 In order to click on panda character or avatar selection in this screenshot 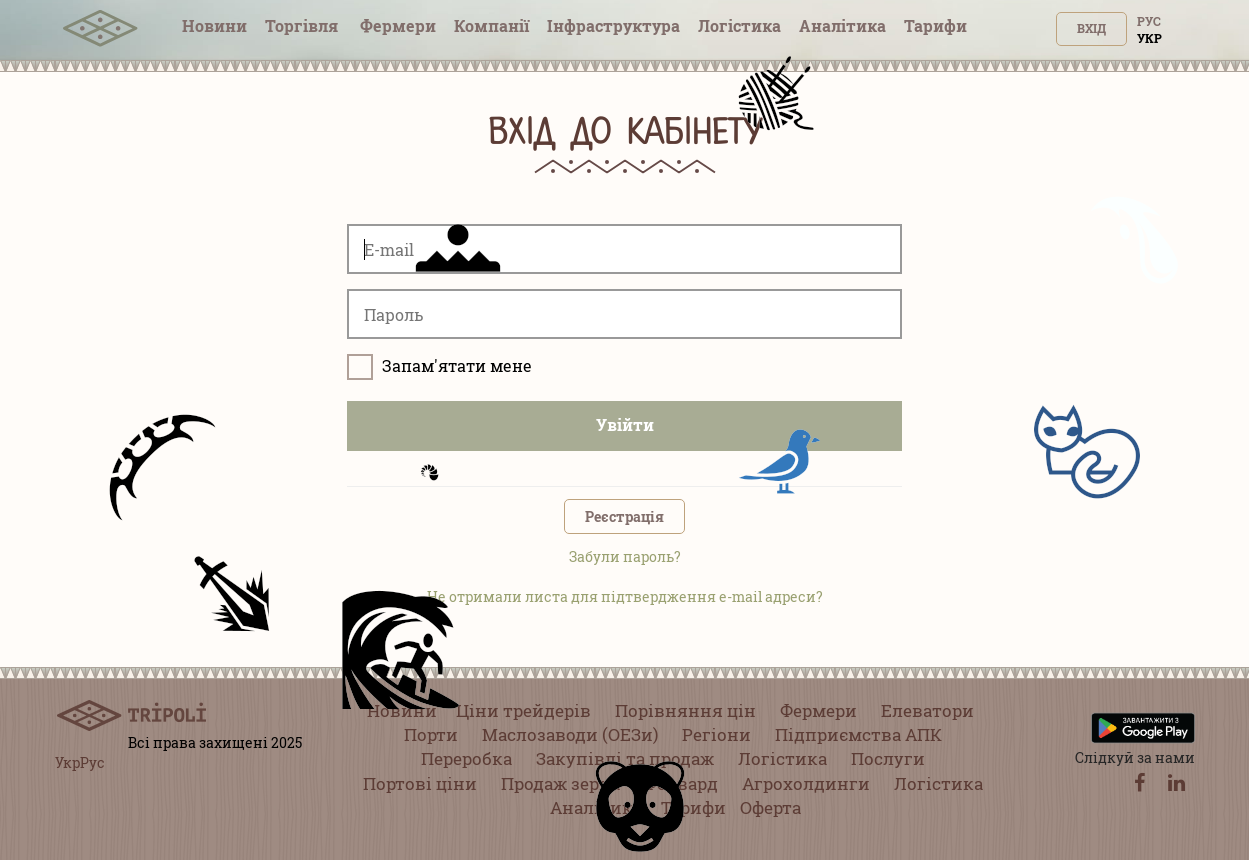, I will do `click(640, 808)`.